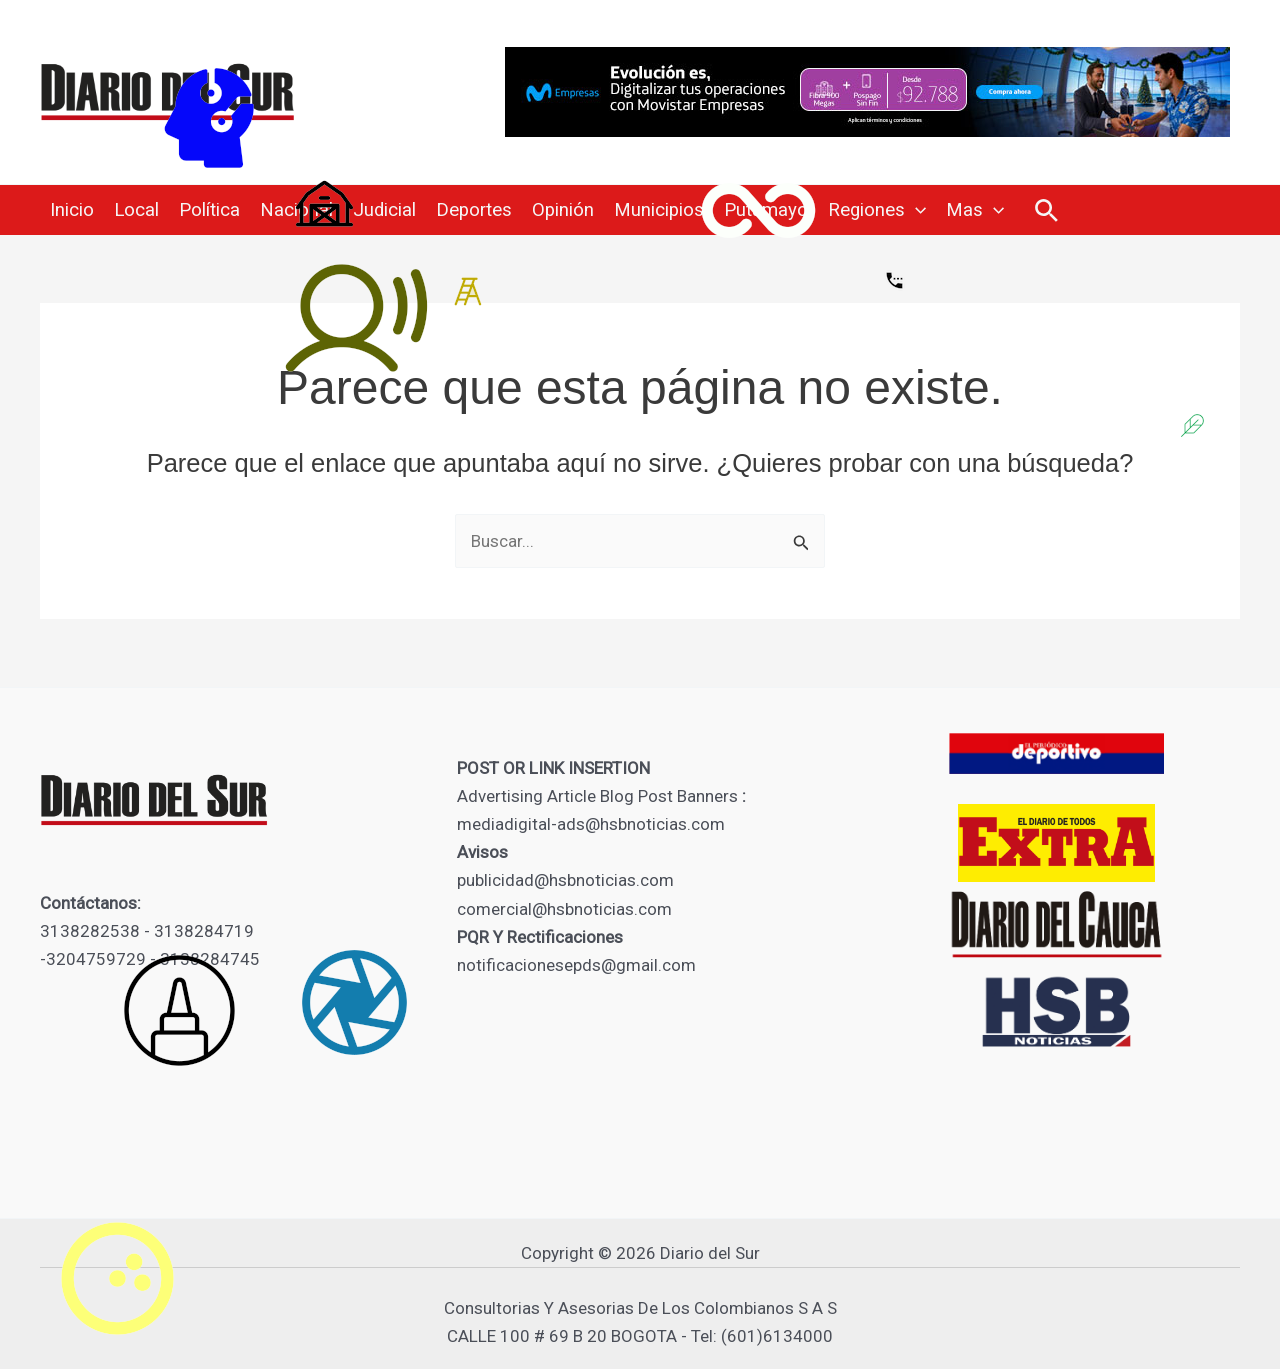  I want to click on indicates unlimited or infinite content, so click(758, 210).